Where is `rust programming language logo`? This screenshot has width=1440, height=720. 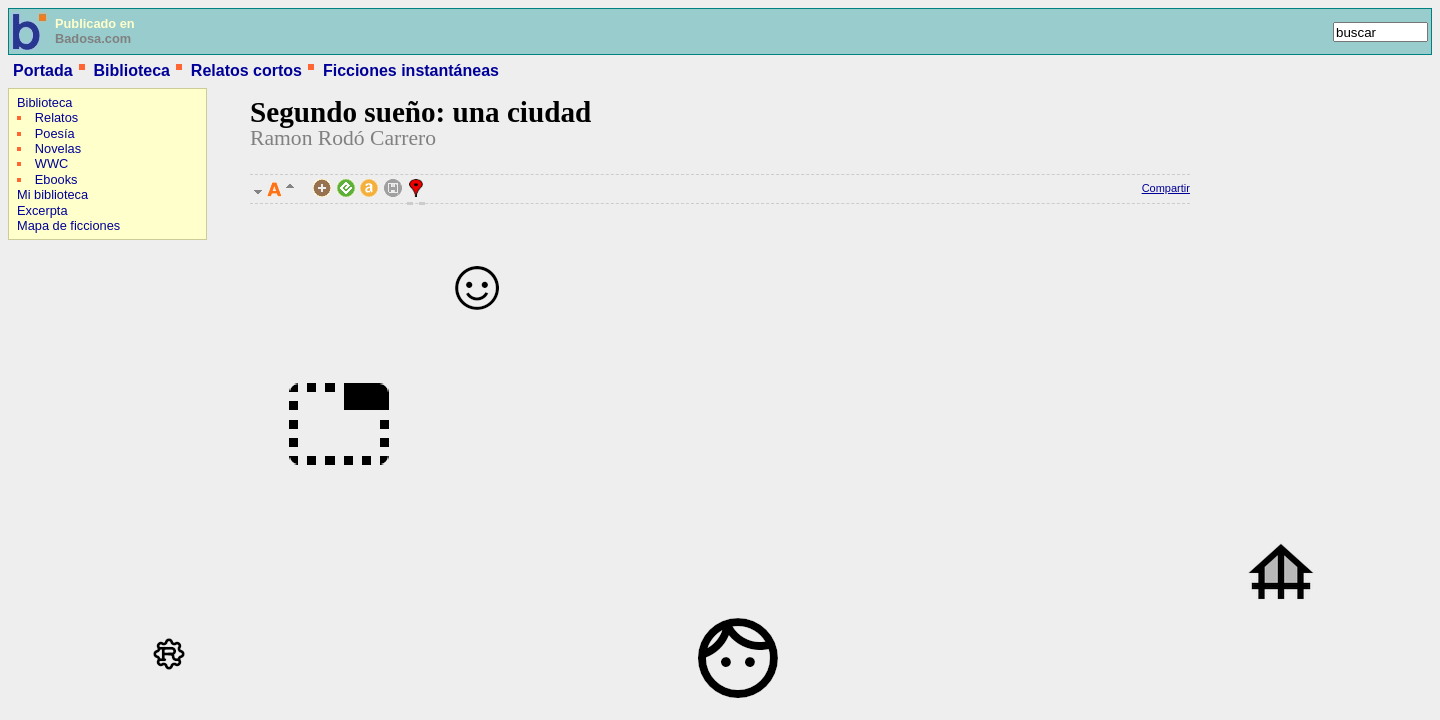
rust programming language logo is located at coordinates (169, 654).